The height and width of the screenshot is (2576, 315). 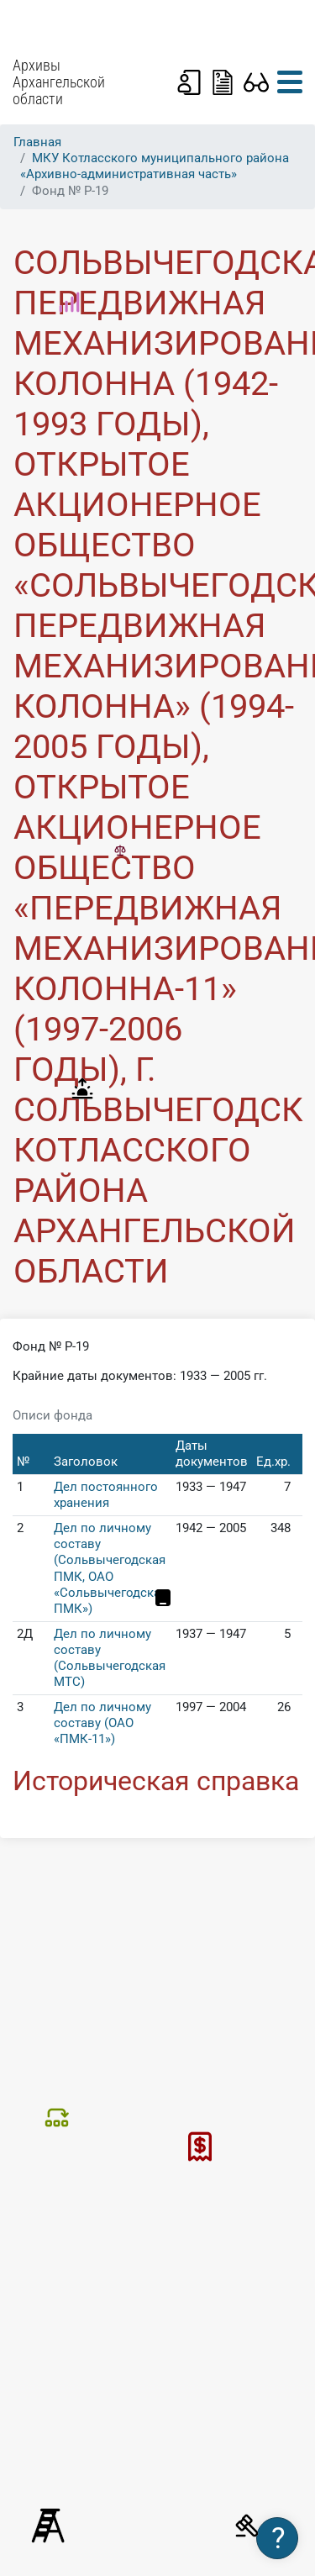 What do you see at coordinates (69, 302) in the screenshot?
I see `indicates full signal strength` at bounding box center [69, 302].